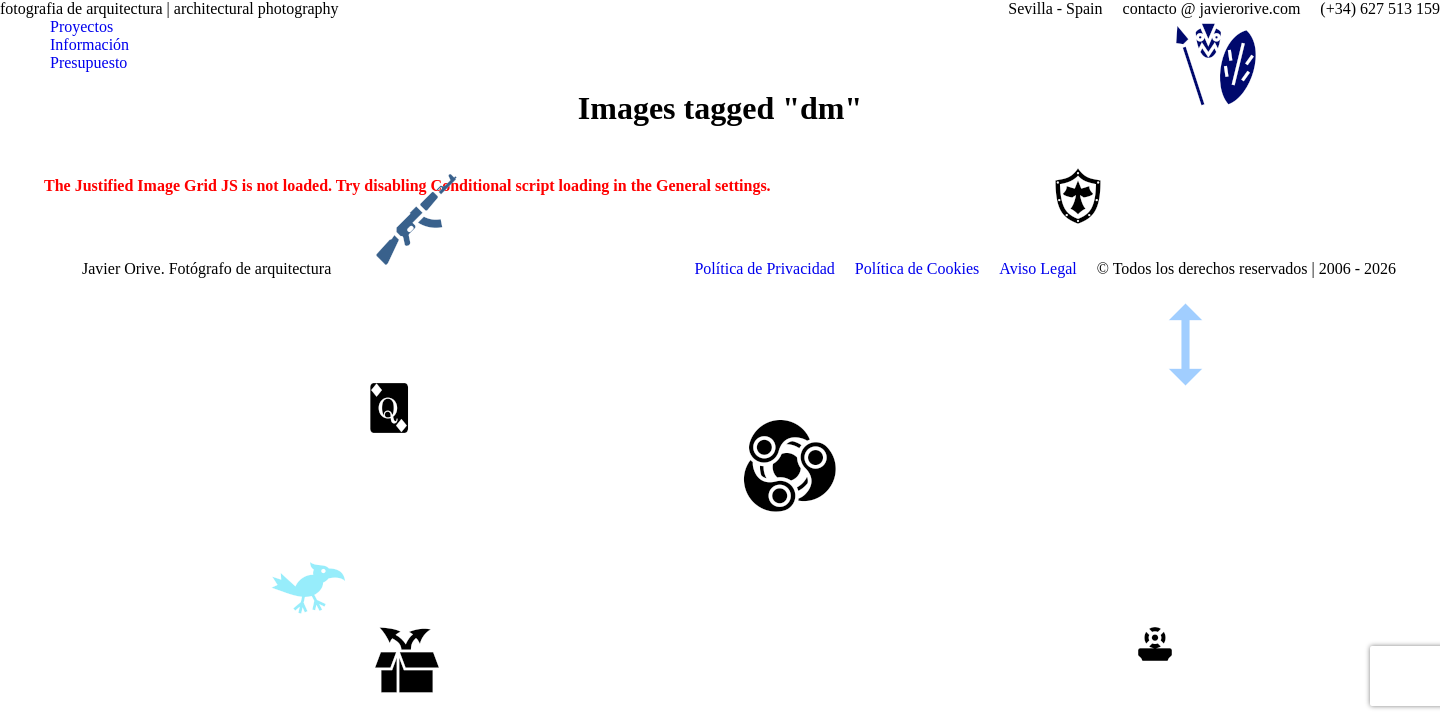  Describe the element at coordinates (407, 660) in the screenshot. I see `unpack or open a delivery` at that location.